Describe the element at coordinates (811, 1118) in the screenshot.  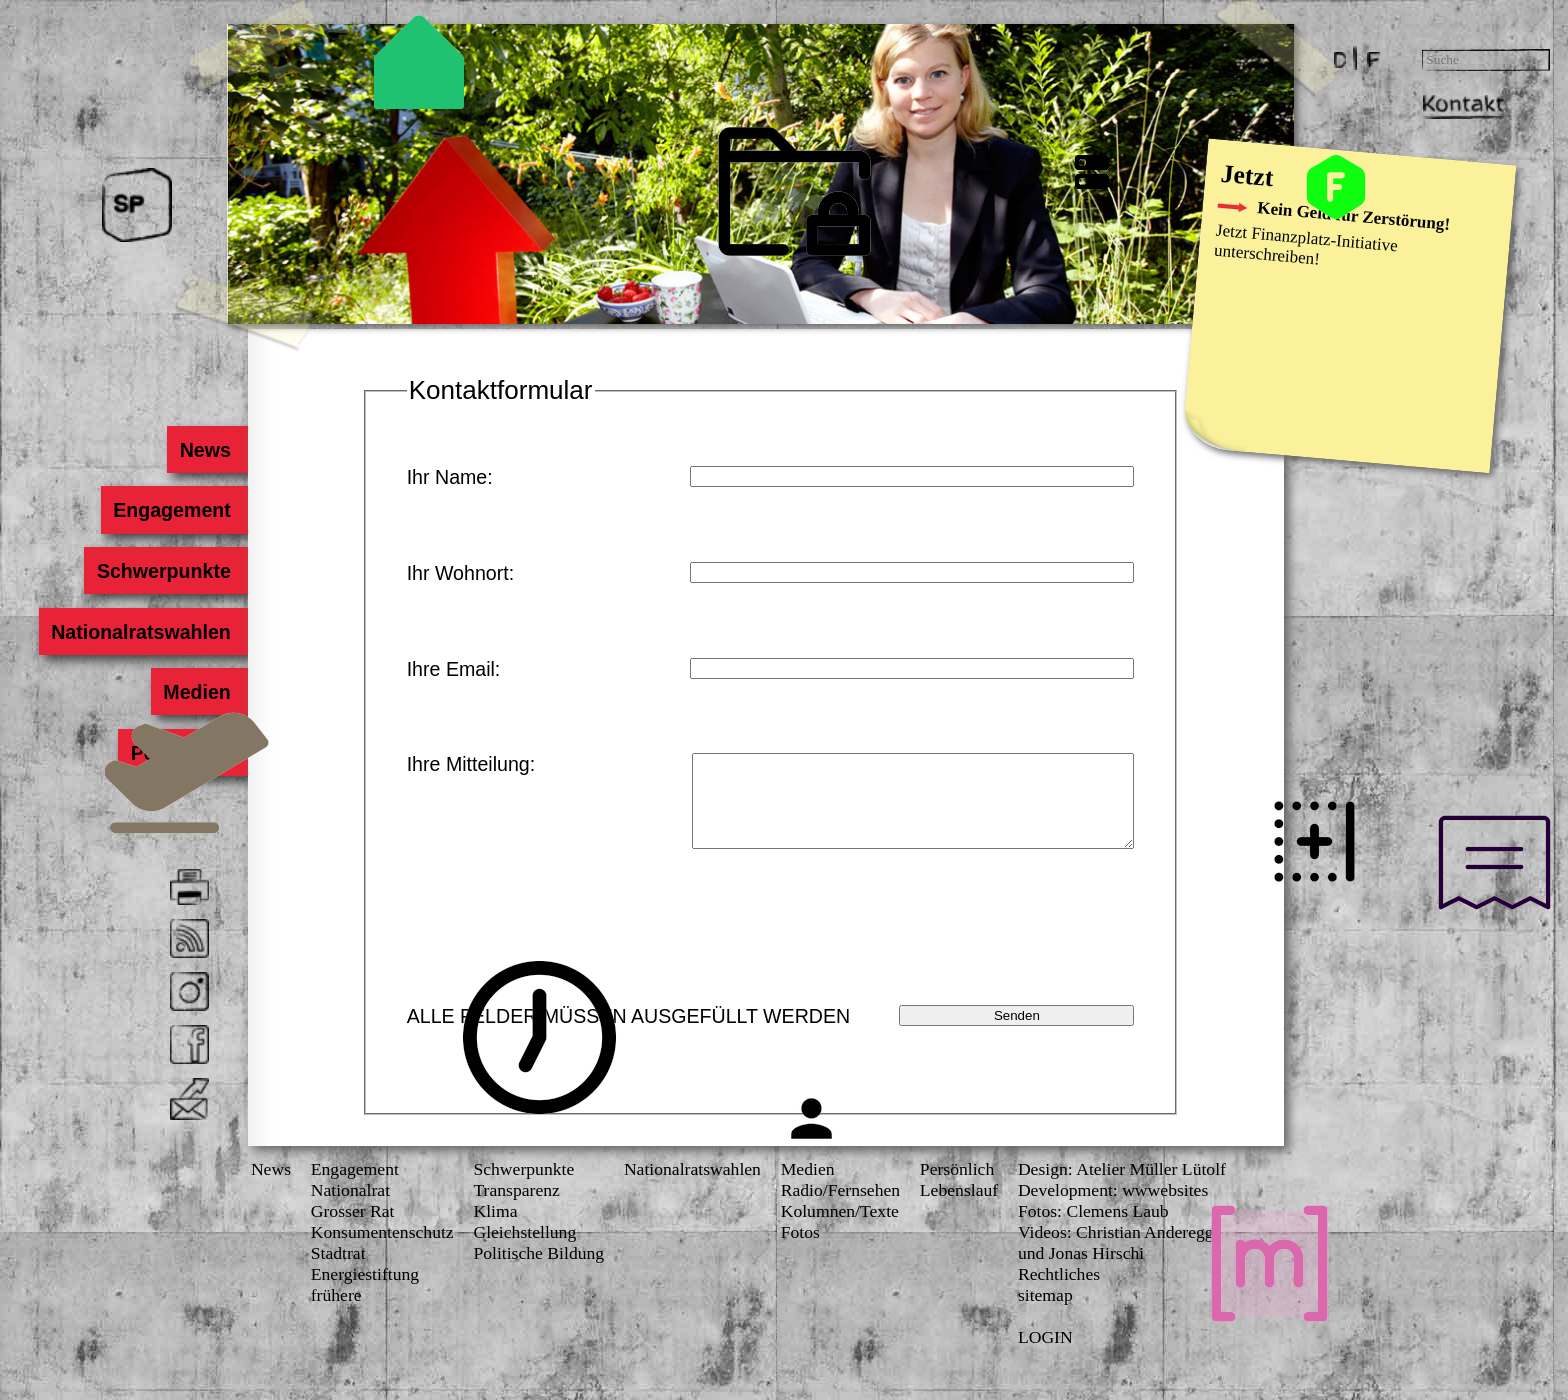
I see `view your profile` at that location.